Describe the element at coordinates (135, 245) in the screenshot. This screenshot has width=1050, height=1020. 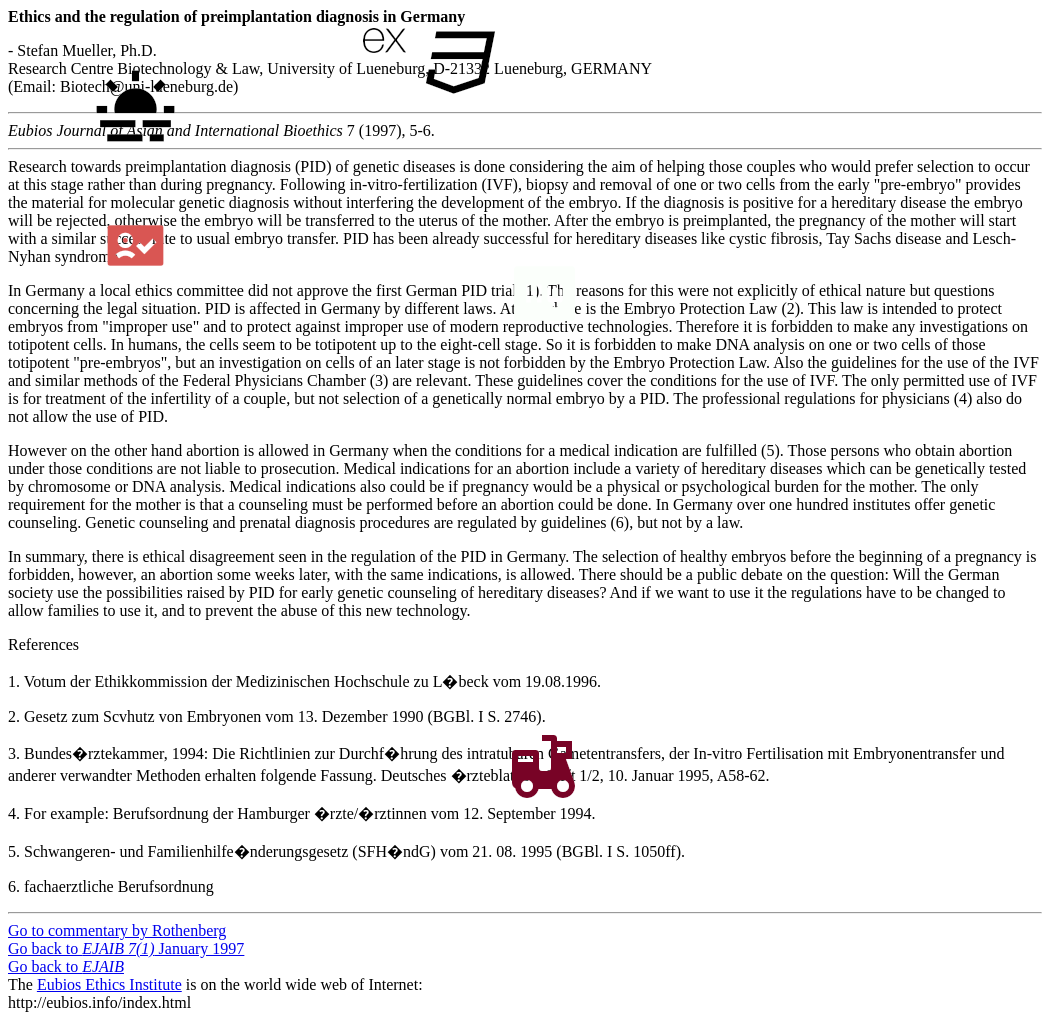
I see `verified ID or pass accepted` at that location.